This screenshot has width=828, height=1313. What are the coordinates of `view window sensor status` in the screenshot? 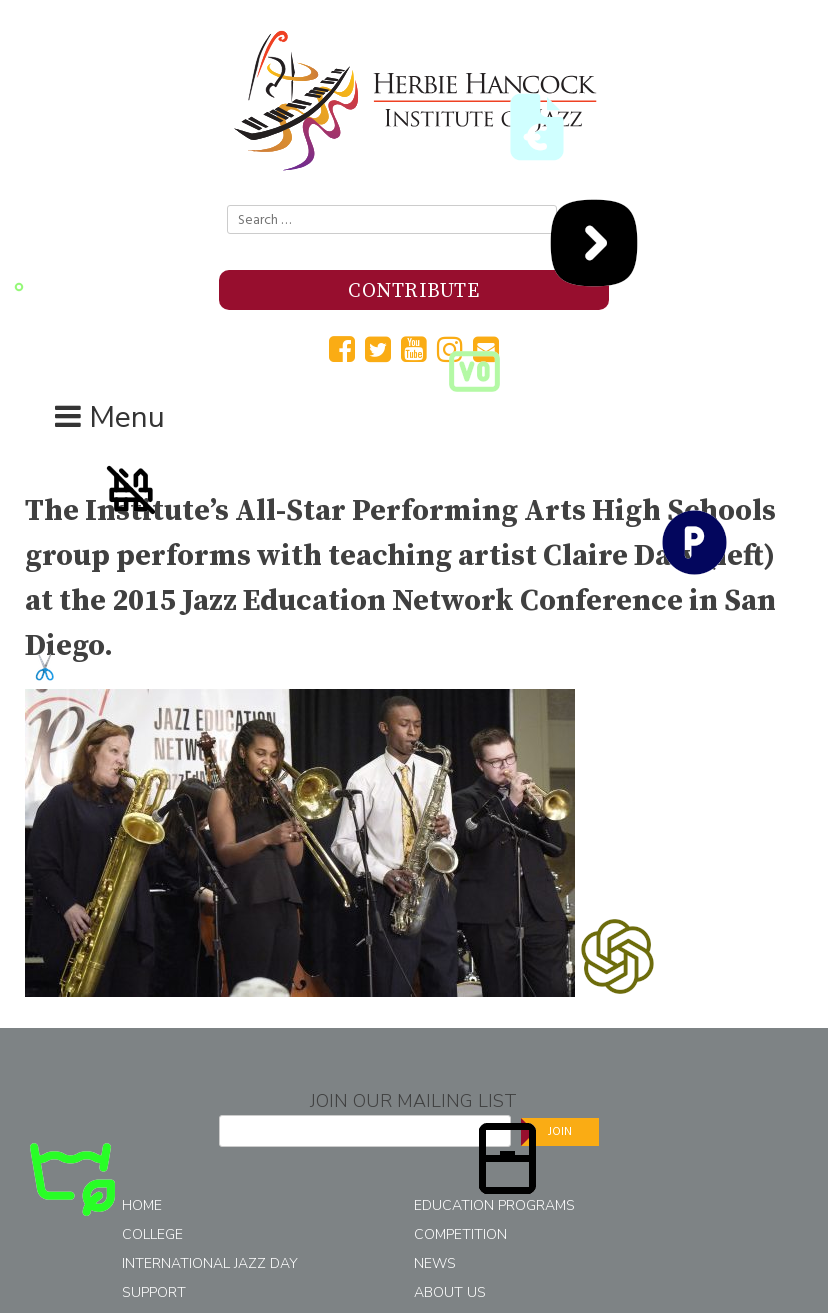 It's located at (507, 1158).